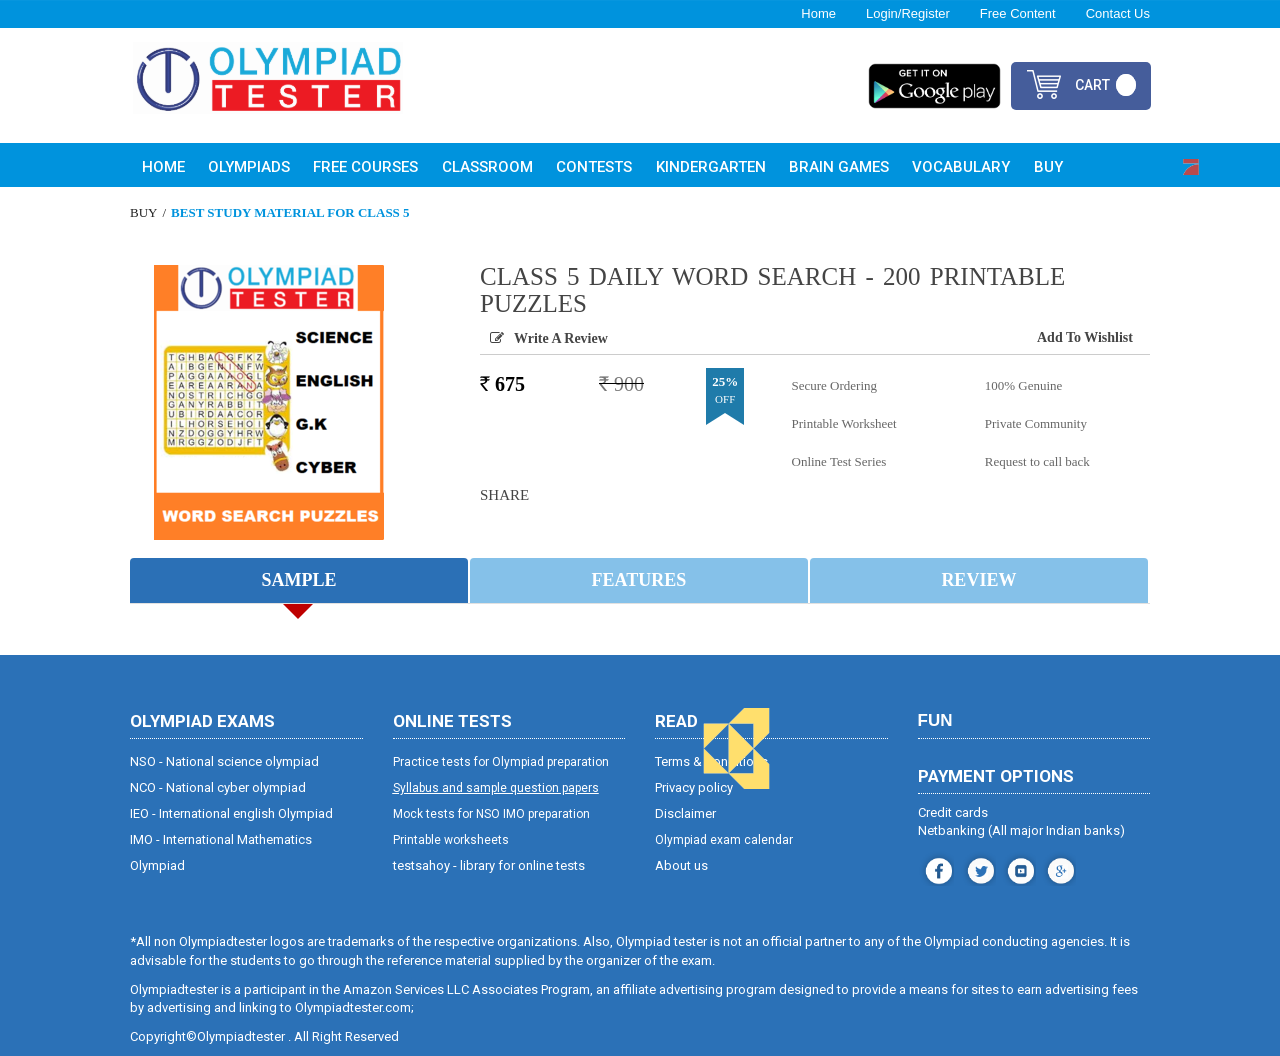 The image size is (1280, 1056). I want to click on kyocera brand logo, so click(736, 748).